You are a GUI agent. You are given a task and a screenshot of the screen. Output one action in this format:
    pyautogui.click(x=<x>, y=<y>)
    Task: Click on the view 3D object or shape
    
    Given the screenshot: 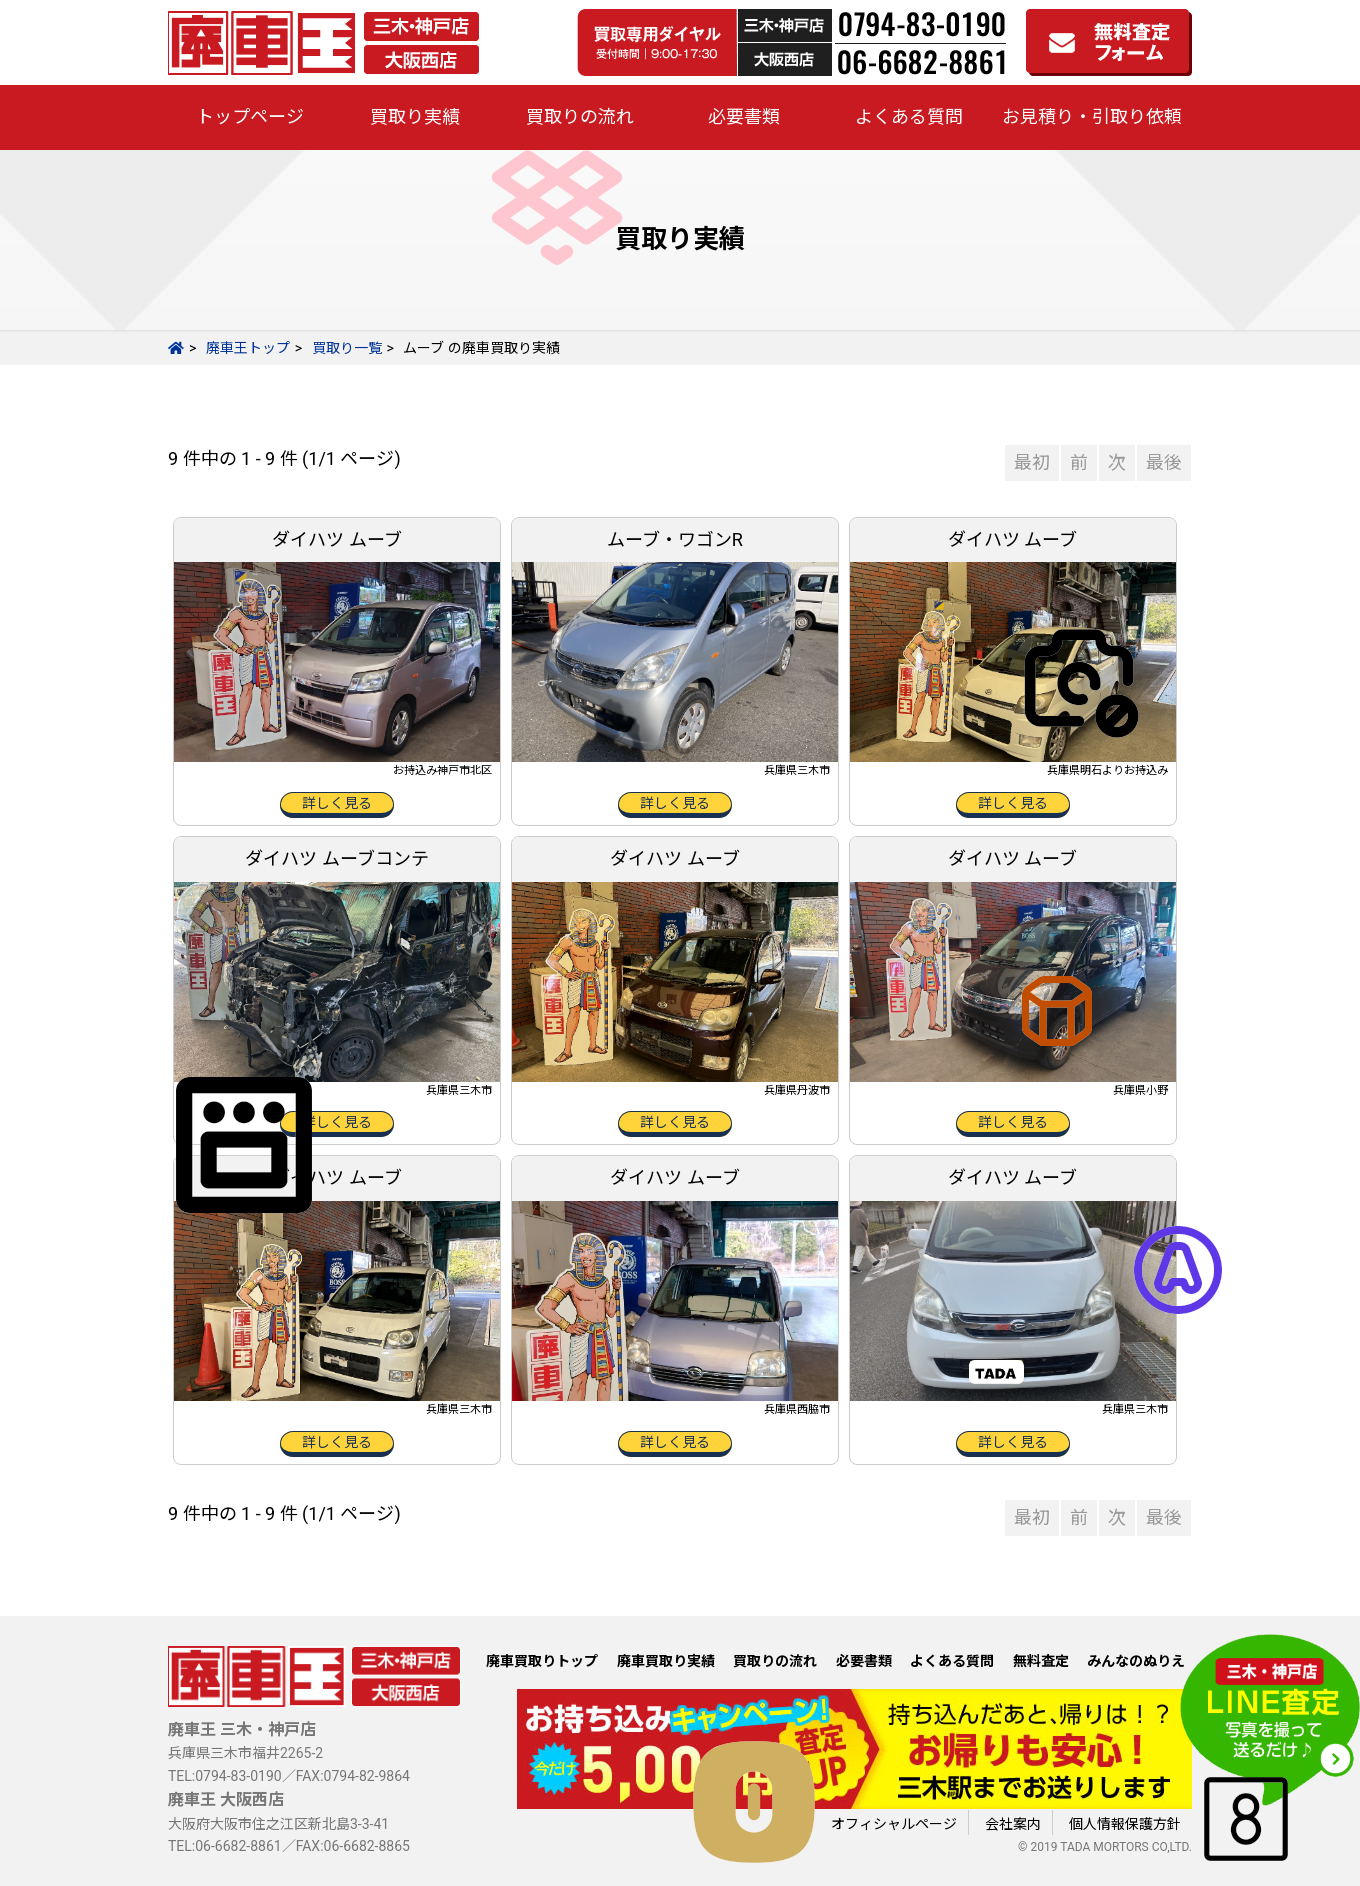 What is the action you would take?
    pyautogui.click(x=1057, y=1011)
    